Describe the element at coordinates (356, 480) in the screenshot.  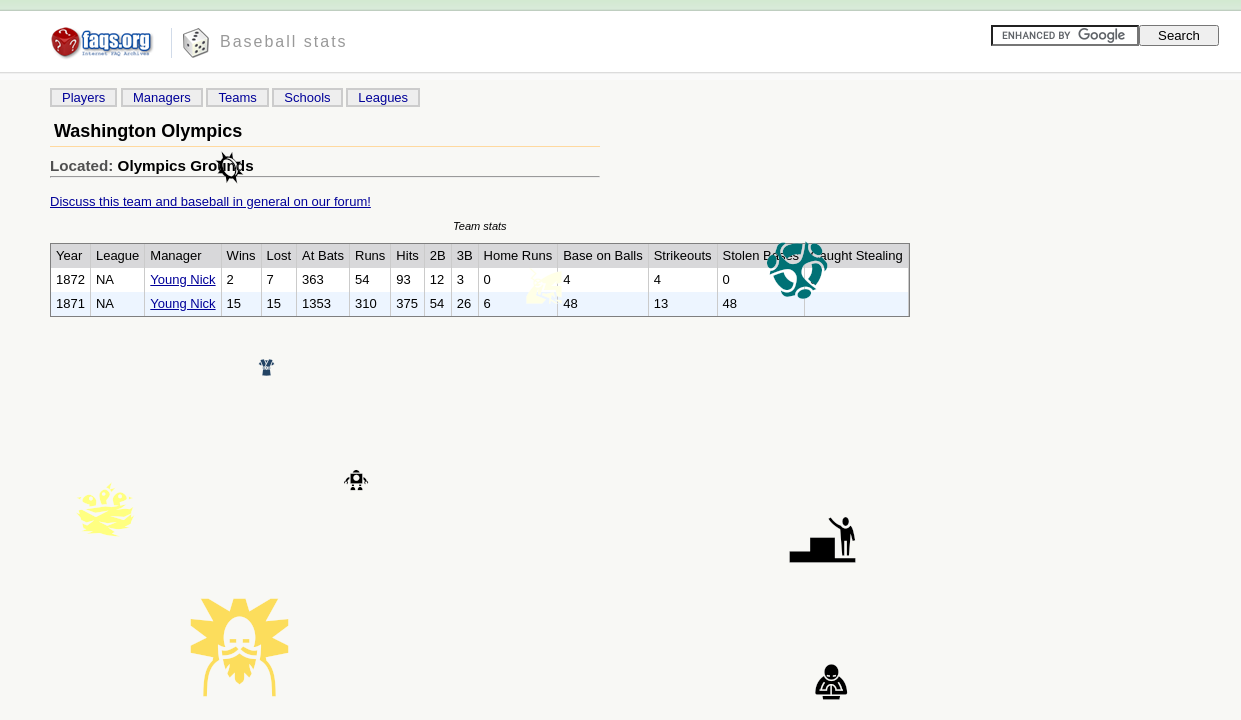
I see `access bot or automation settings` at that location.